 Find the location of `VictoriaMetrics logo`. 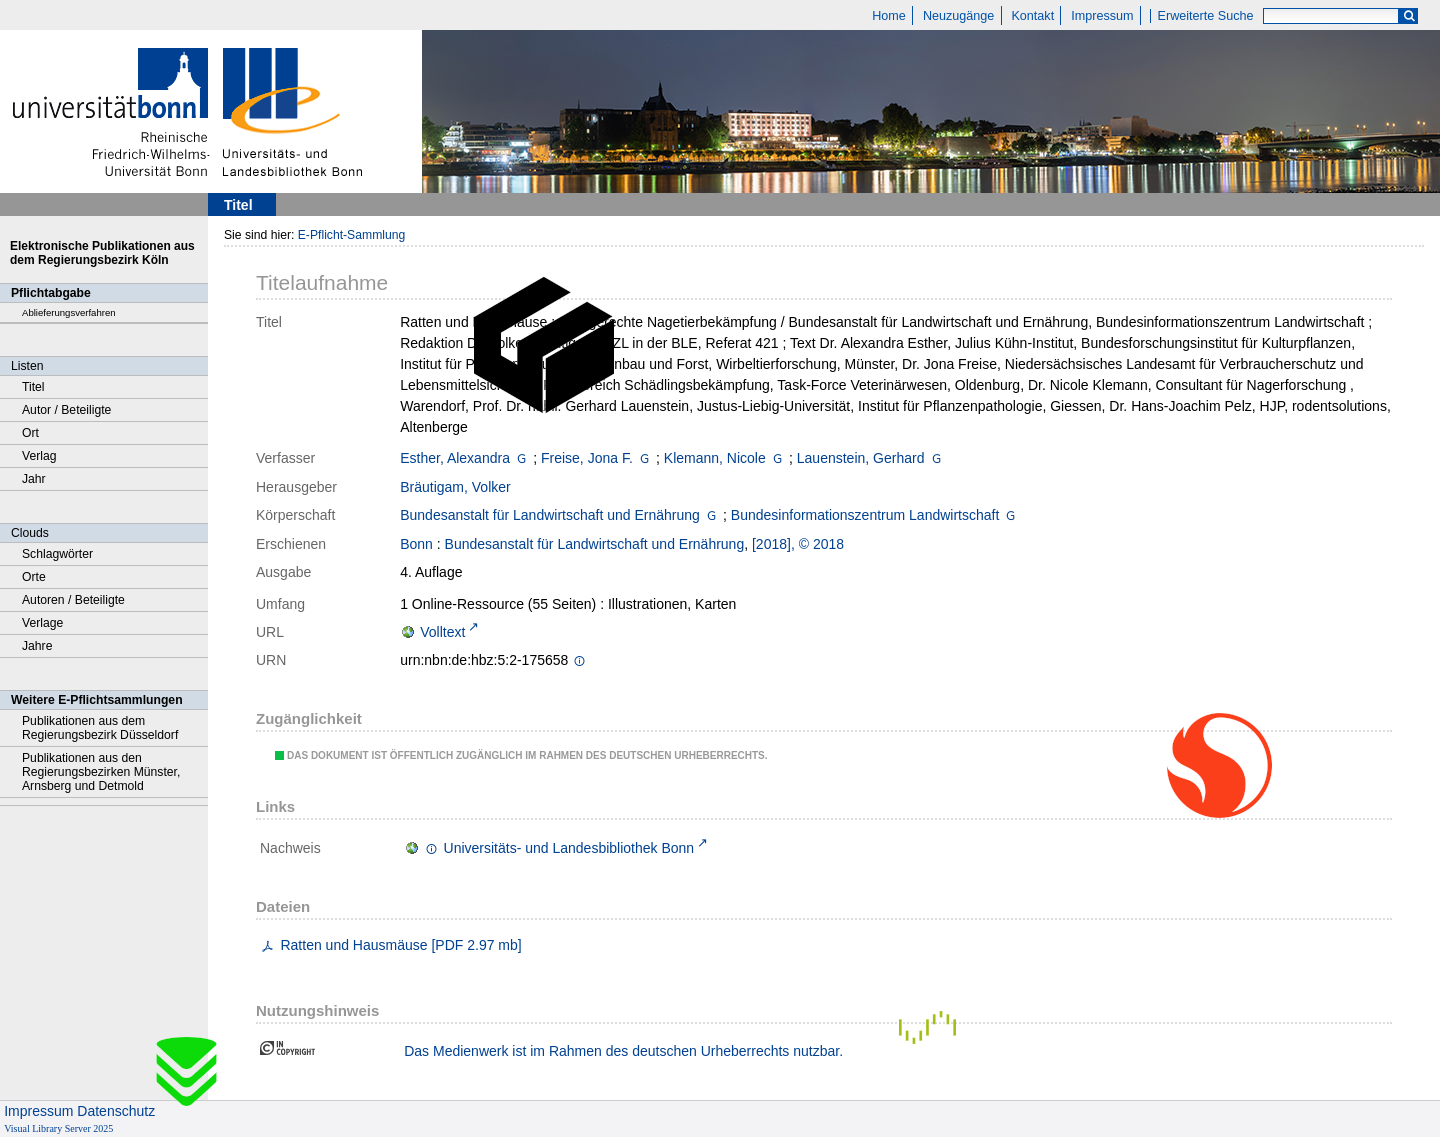

VictoriaMetrics logo is located at coordinates (186, 1071).